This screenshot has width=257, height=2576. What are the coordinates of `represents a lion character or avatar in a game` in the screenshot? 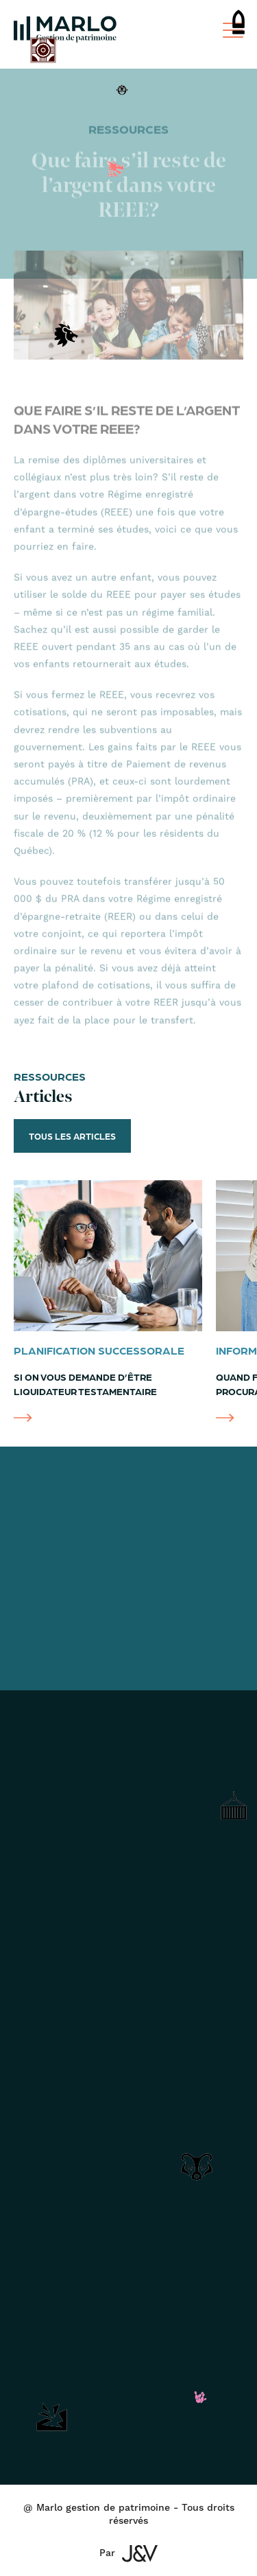 It's located at (66, 336).